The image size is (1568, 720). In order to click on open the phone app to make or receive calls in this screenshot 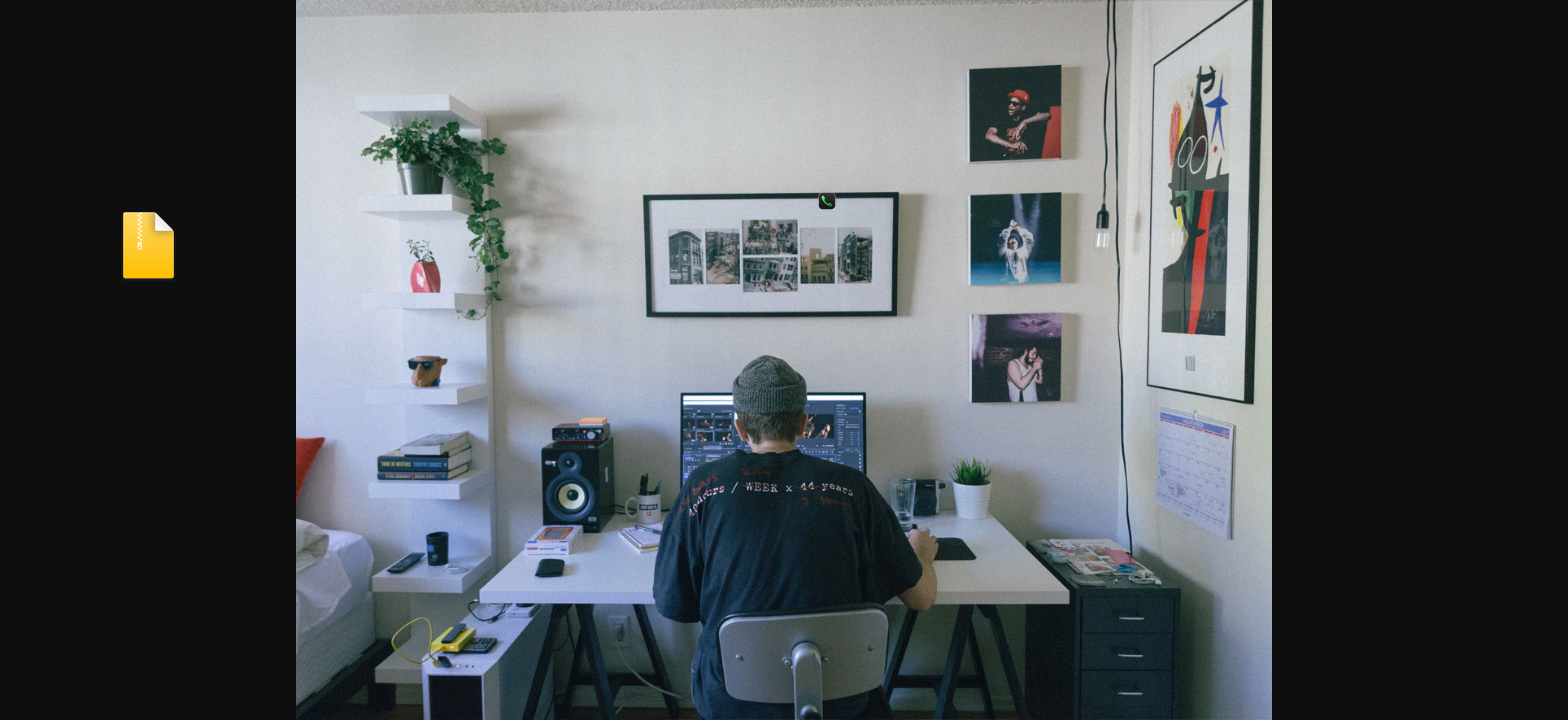, I will do `click(827, 201)`.